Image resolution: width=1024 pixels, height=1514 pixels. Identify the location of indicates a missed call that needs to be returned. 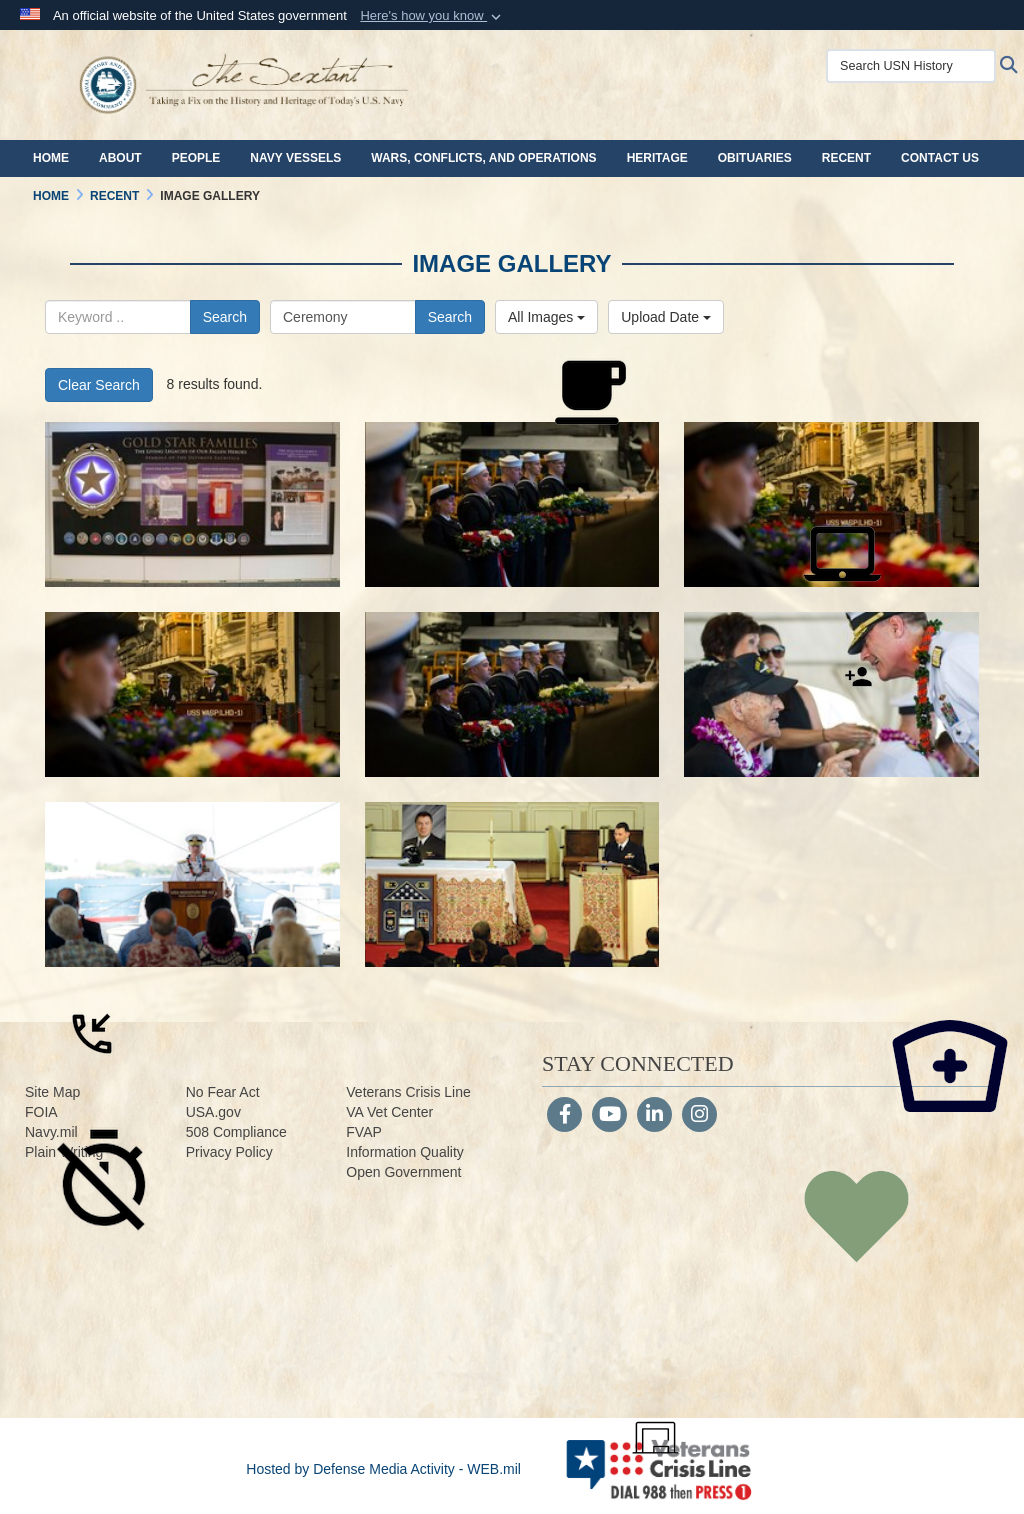
(92, 1034).